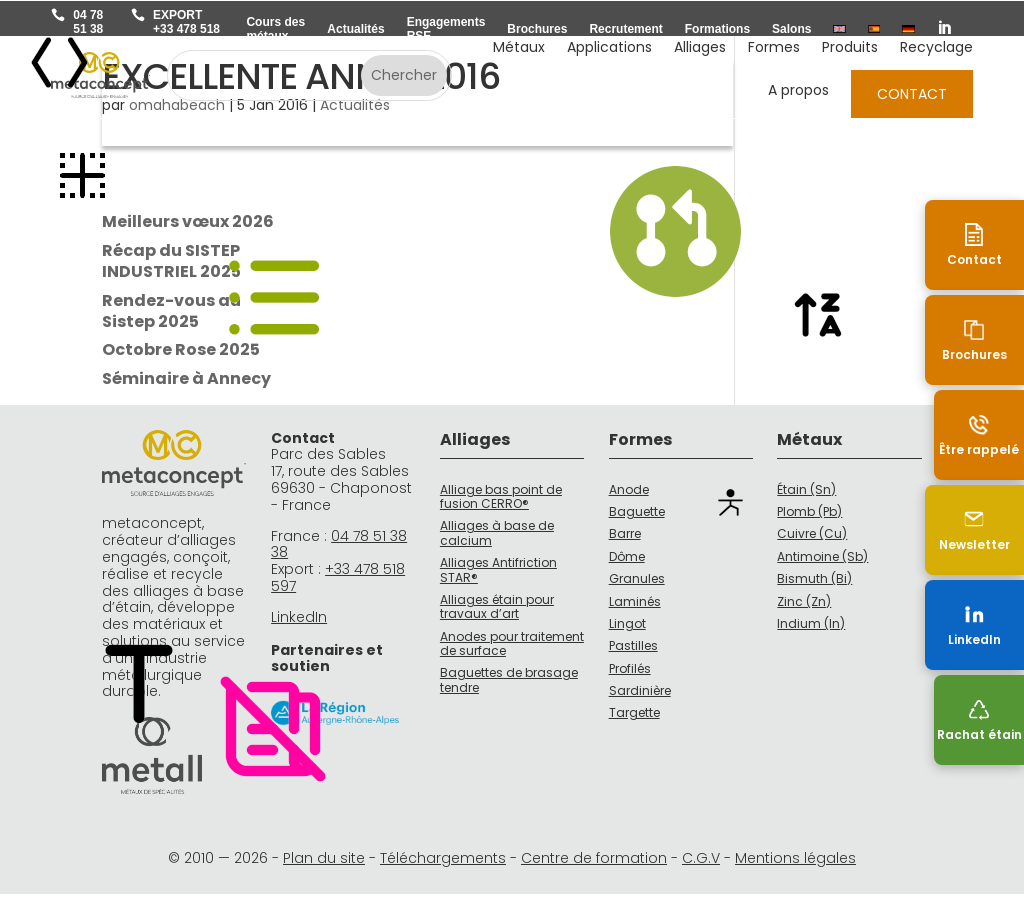 The image size is (1024, 897). I want to click on view items in list format, so click(271, 297).